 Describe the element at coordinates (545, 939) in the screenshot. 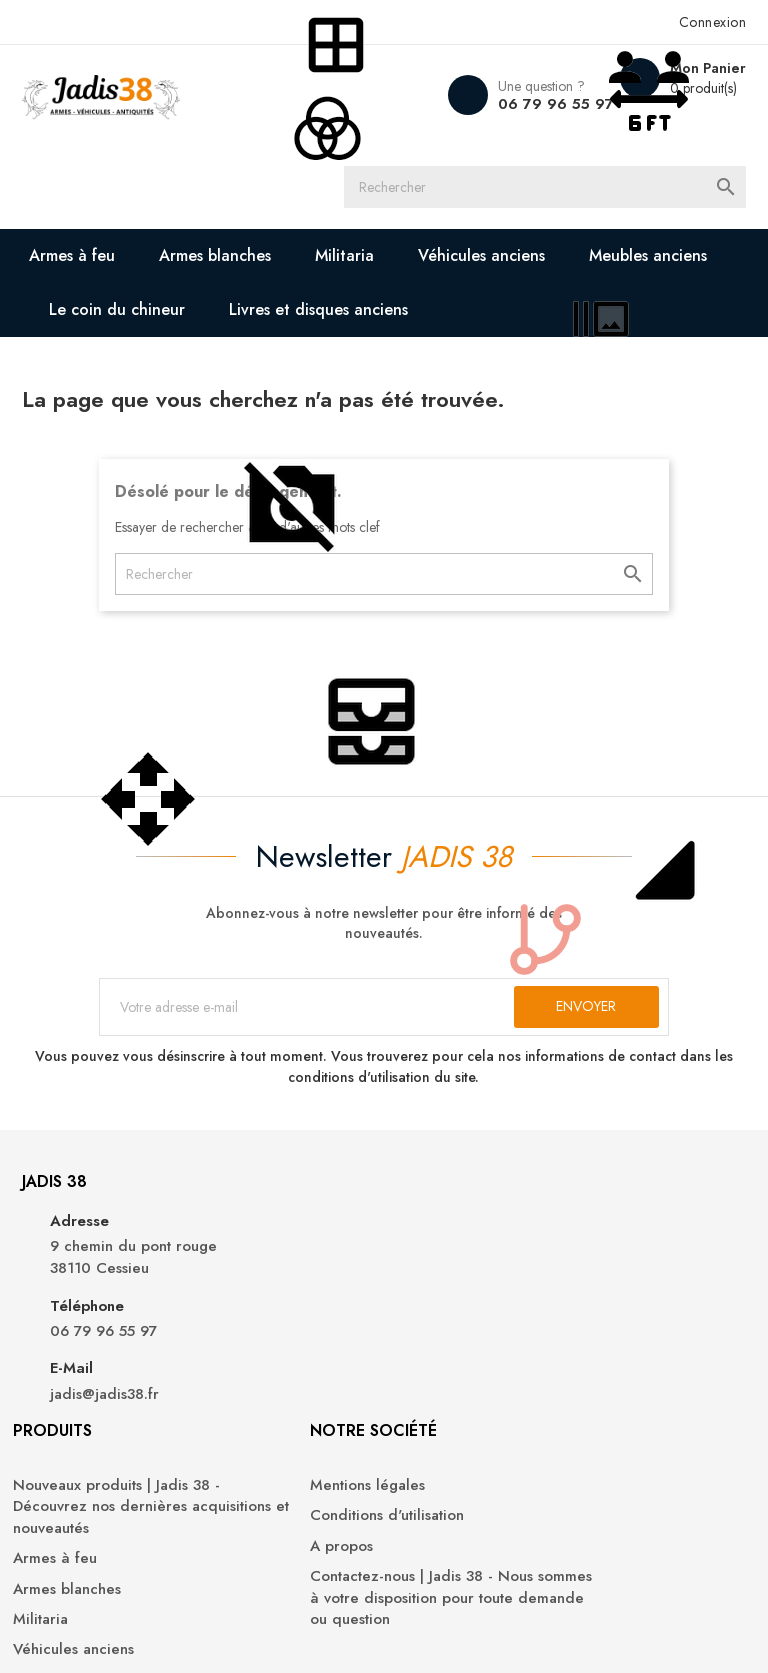

I see `view repository branches` at that location.